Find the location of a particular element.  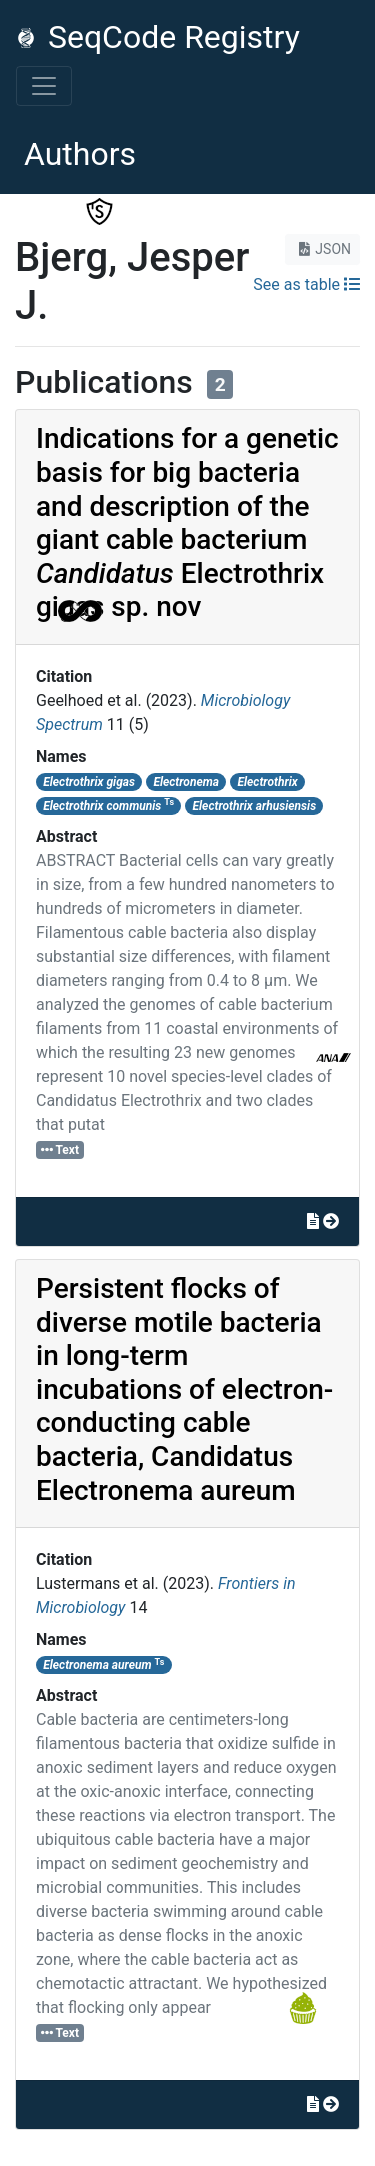

ANA (All Nippon Airways) airline logo is located at coordinates (333, 1057).